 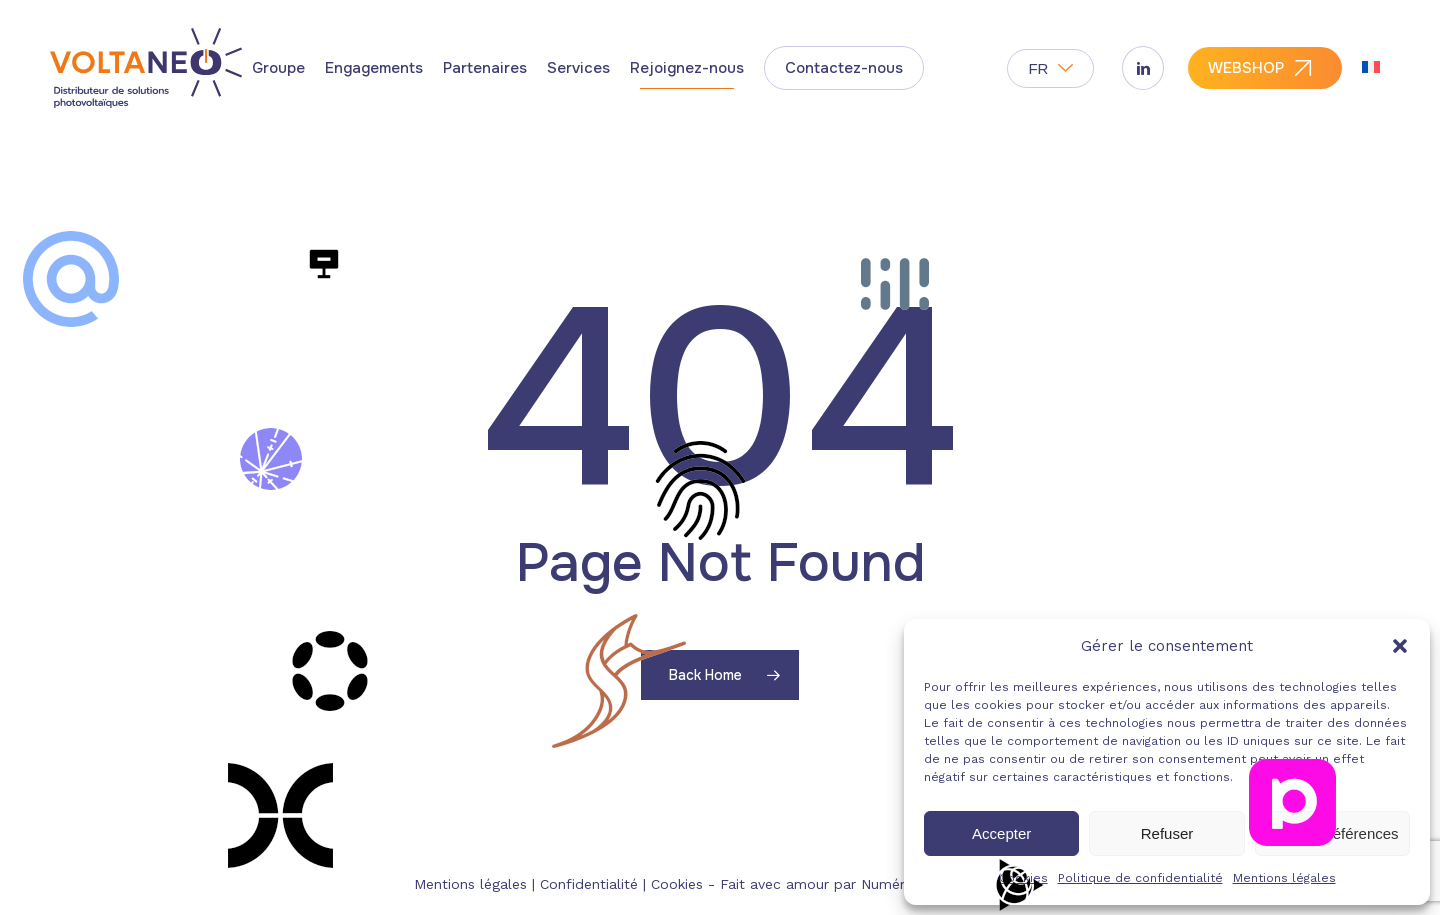 What do you see at coordinates (280, 815) in the screenshot?
I see `nextflow workflow management platform logo` at bounding box center [280, 815].